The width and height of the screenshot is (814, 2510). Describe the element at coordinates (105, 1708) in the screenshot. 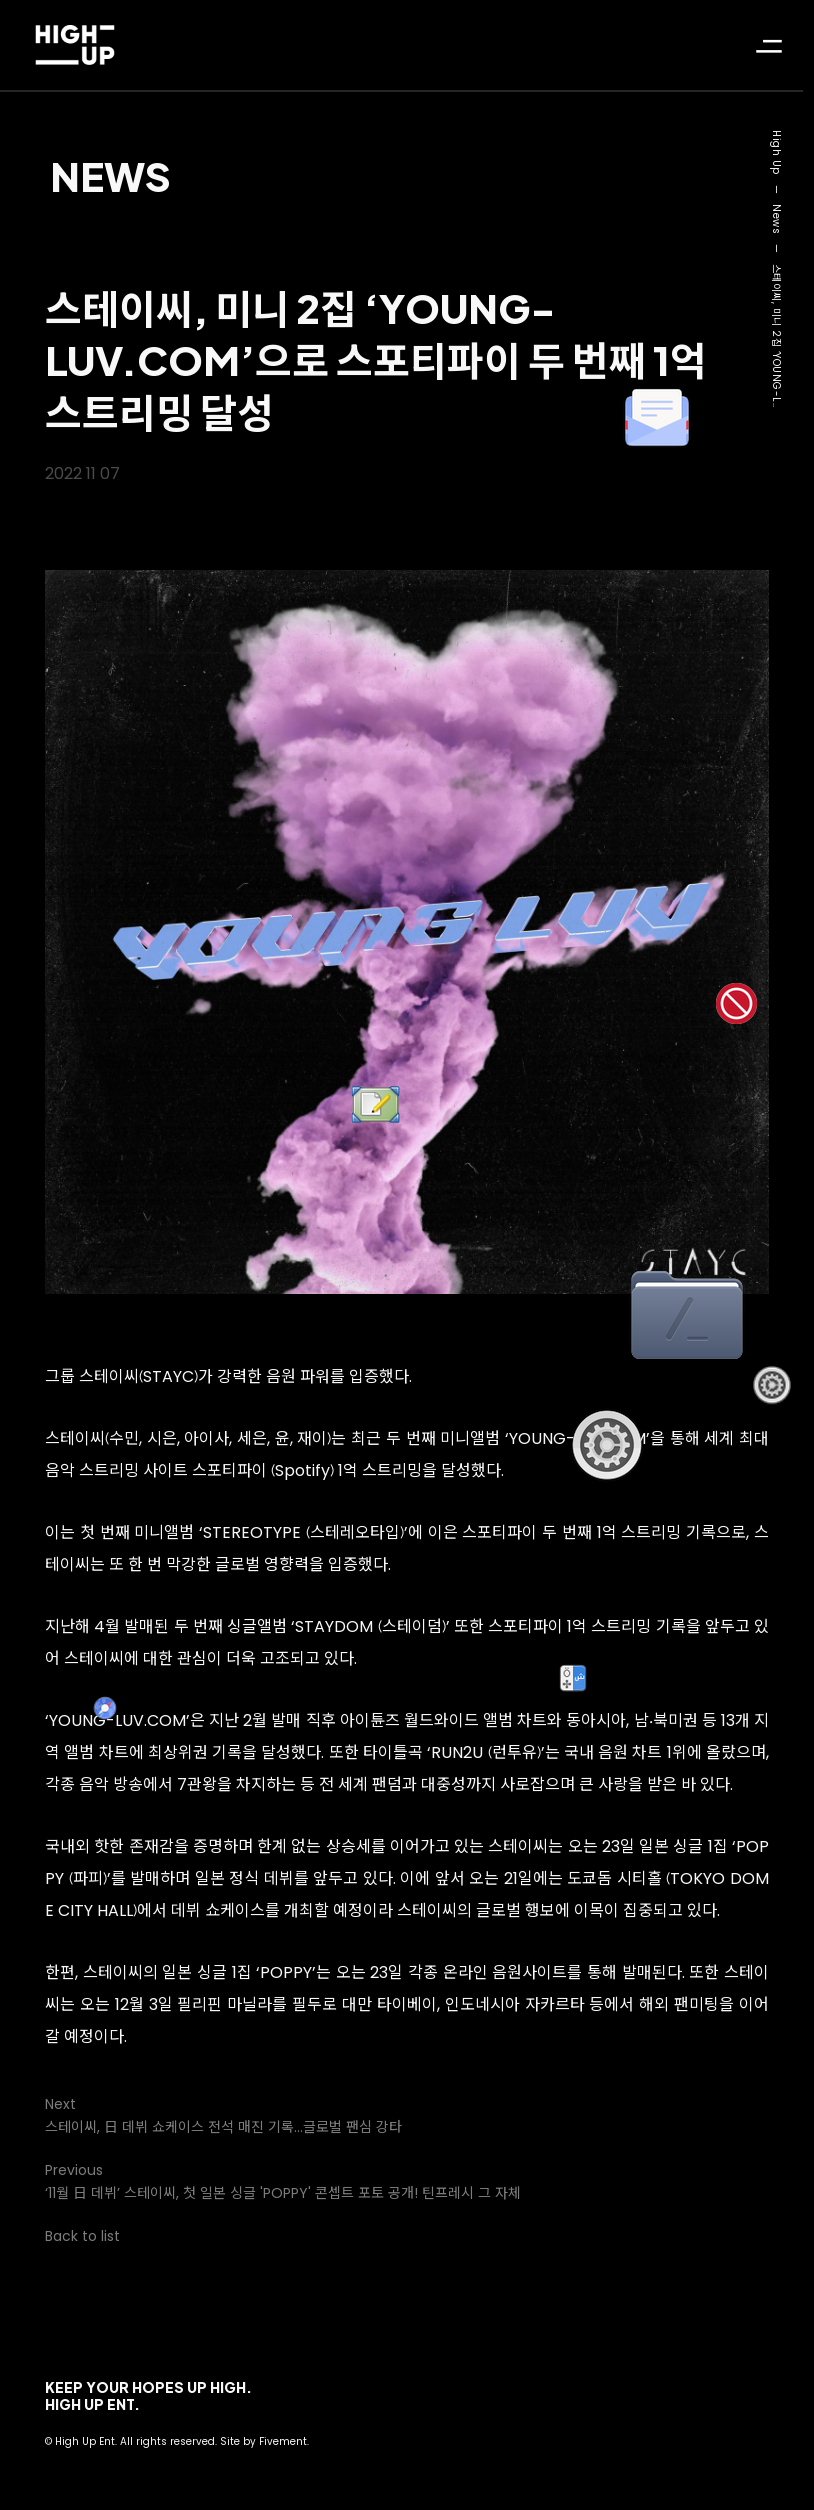

I see `open gnome web browser (epiphany)` at that location.